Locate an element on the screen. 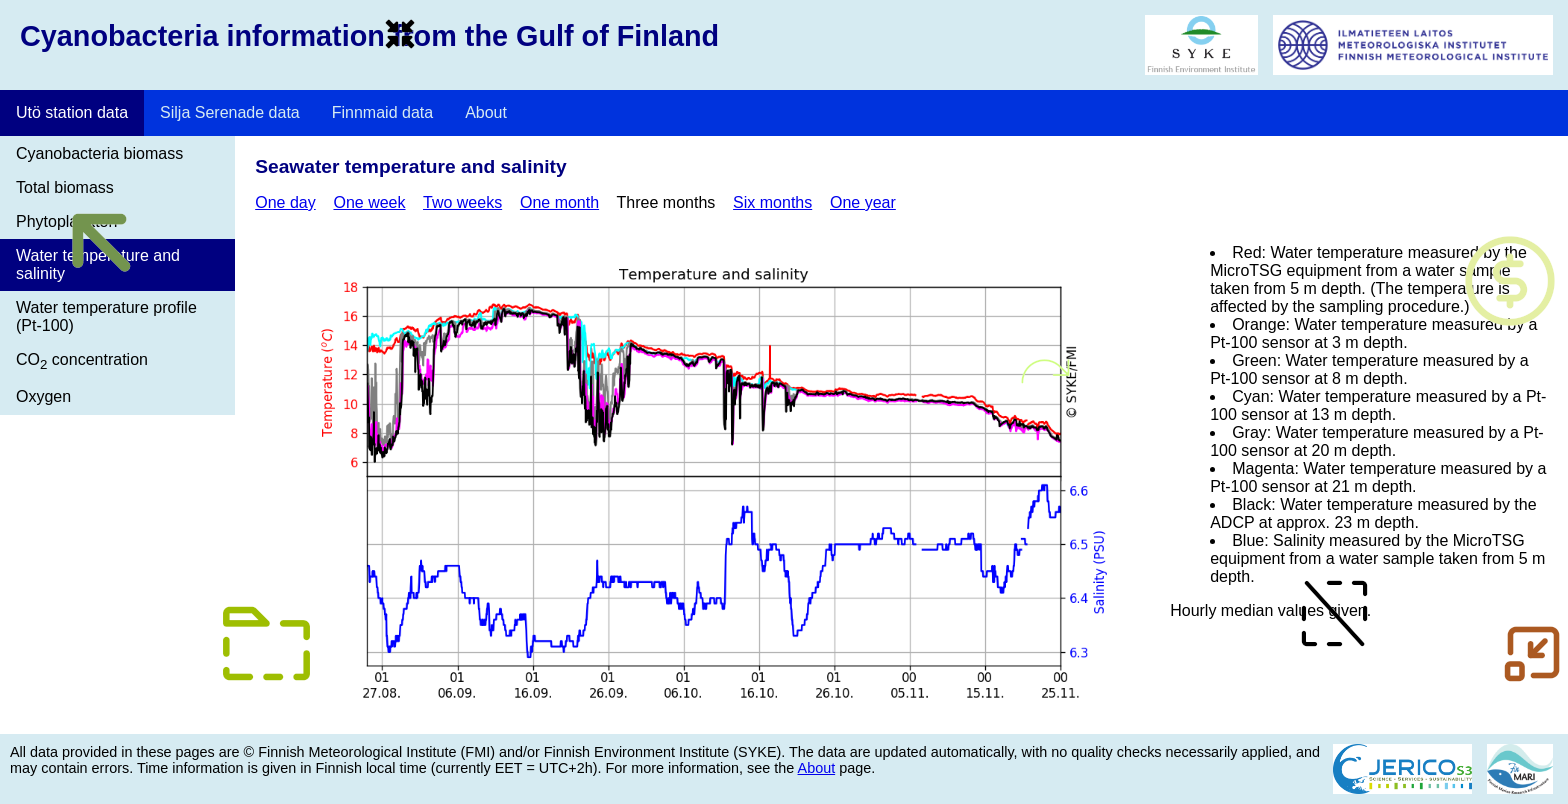 This screenshot has height=804, width=1568. view account balance or financial information is located at coordinates (1510, 281).